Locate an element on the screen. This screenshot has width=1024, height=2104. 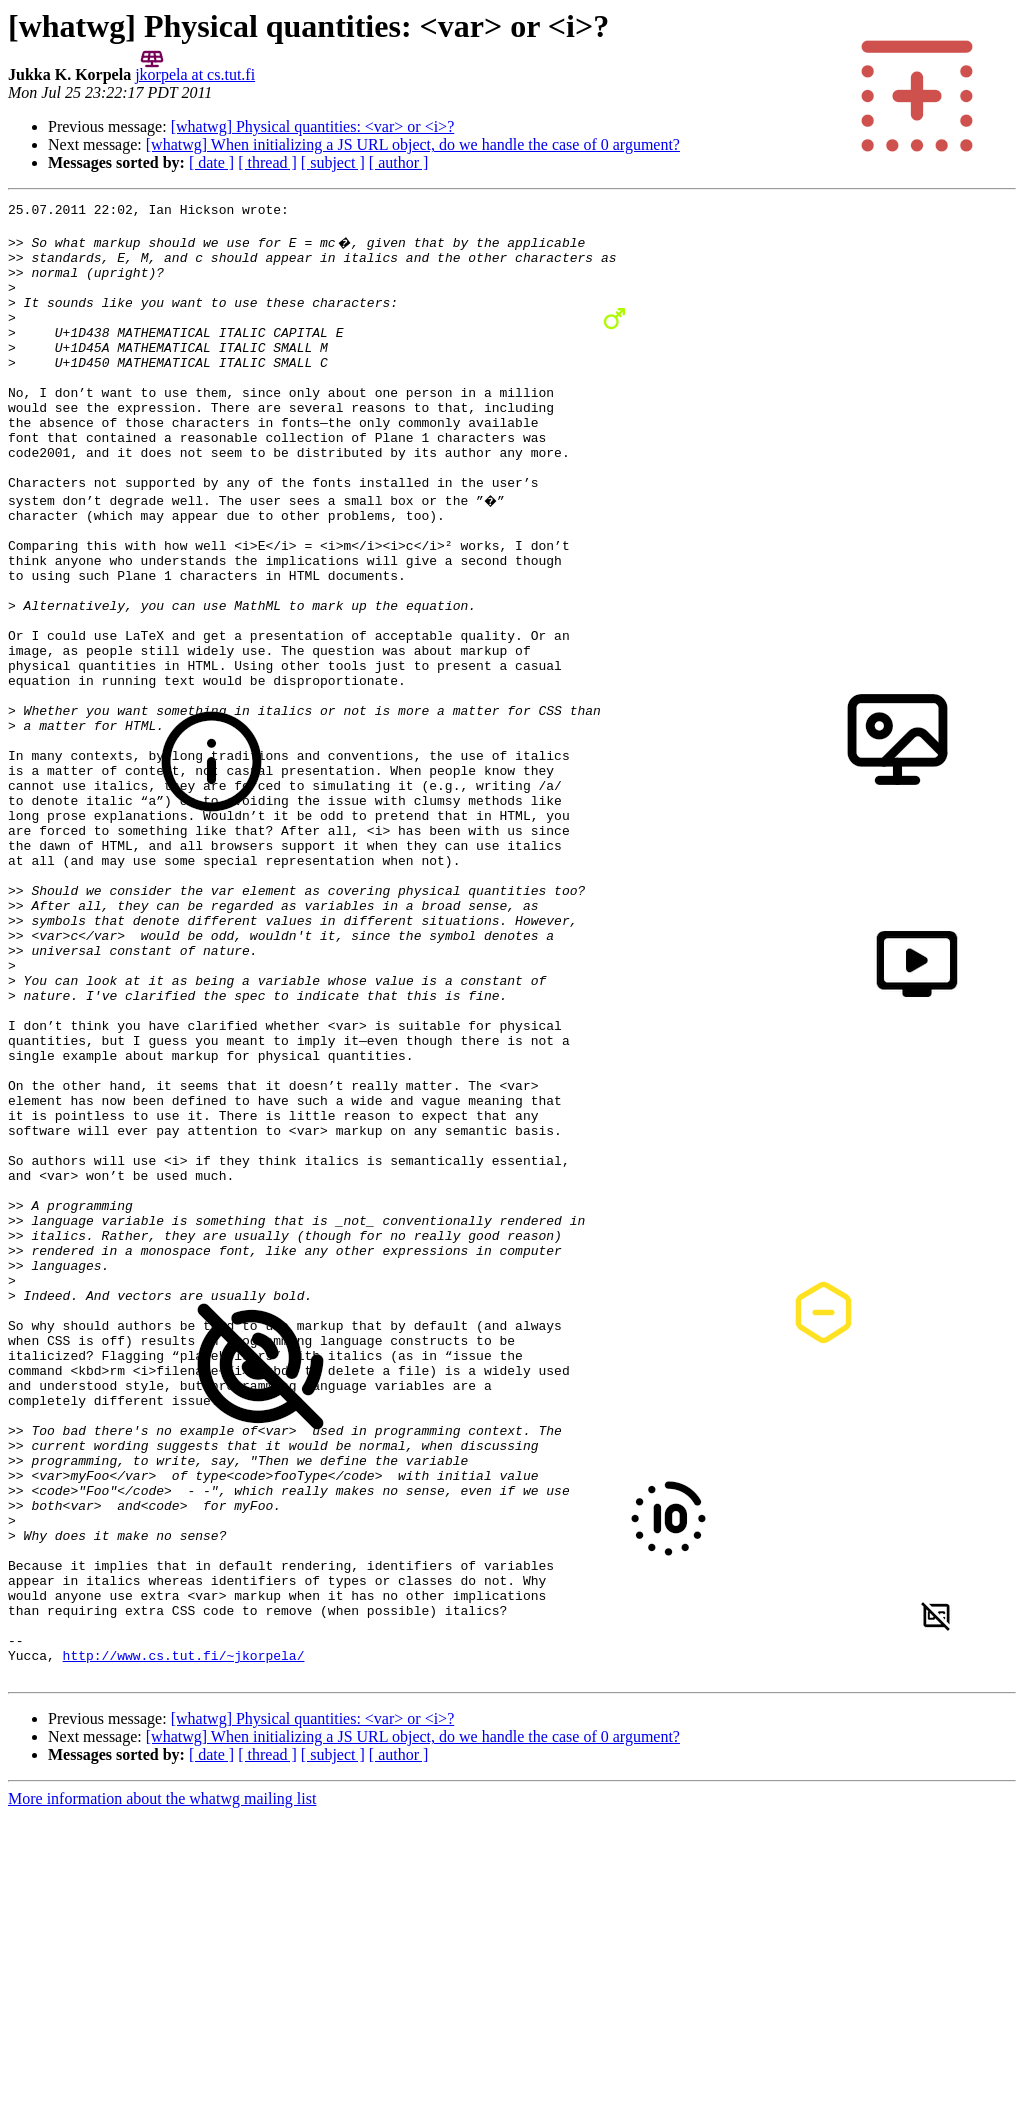
access video on demand or streaming content is located at coordinates (917, 964).